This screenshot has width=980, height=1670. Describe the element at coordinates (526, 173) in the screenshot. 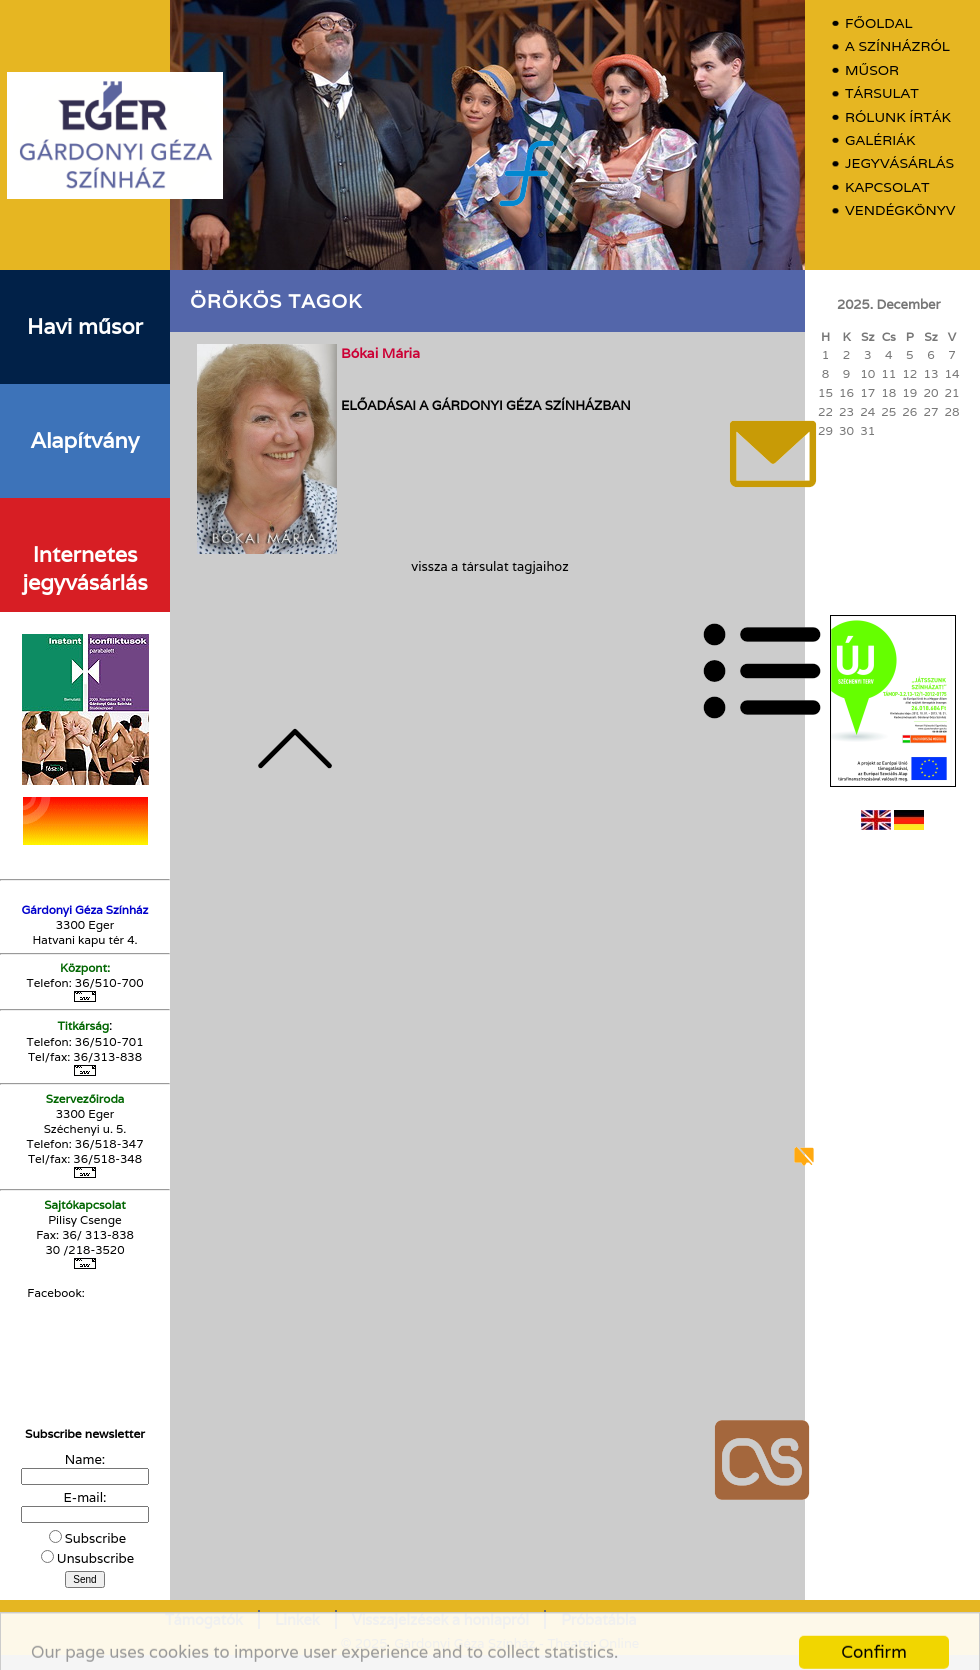

I see `access function or formula editor` at that location.